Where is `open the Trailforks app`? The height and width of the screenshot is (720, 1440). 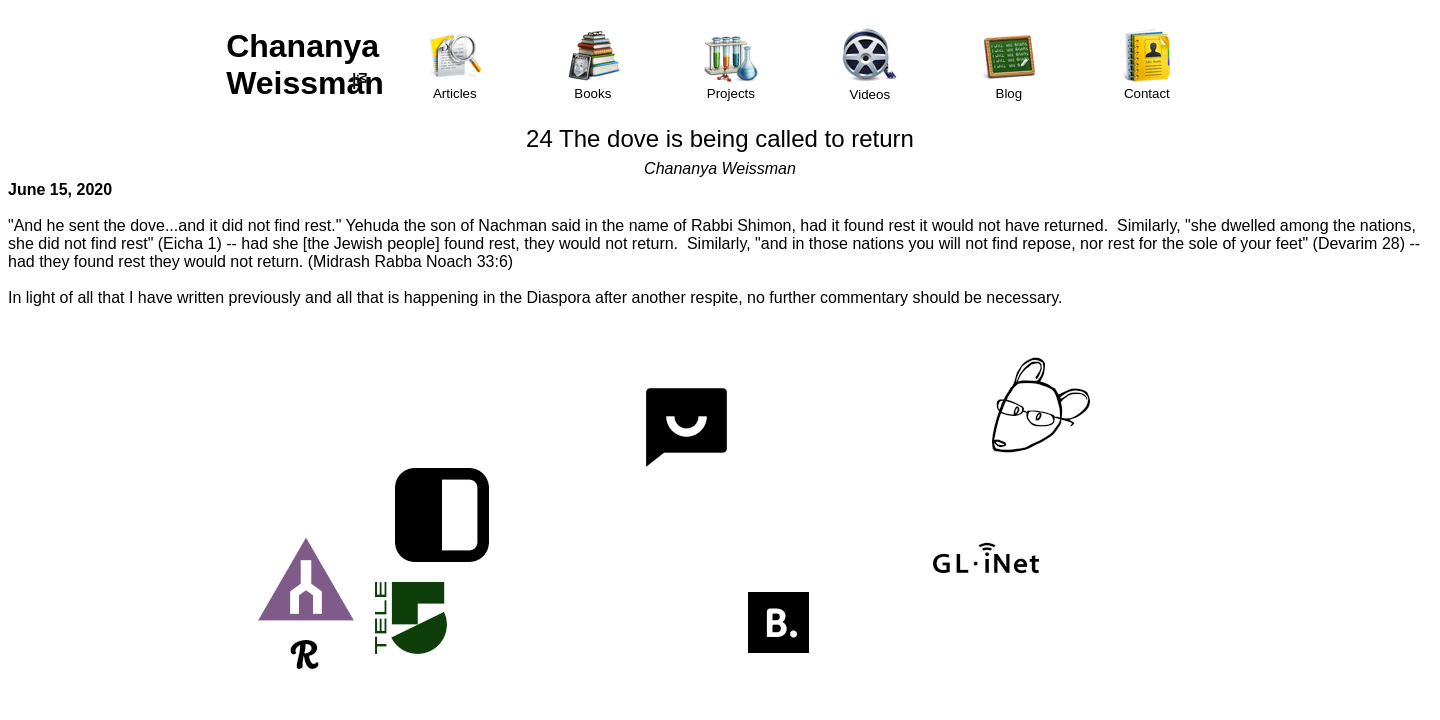 open the Trailforks app is located at coordinates (306, 579).